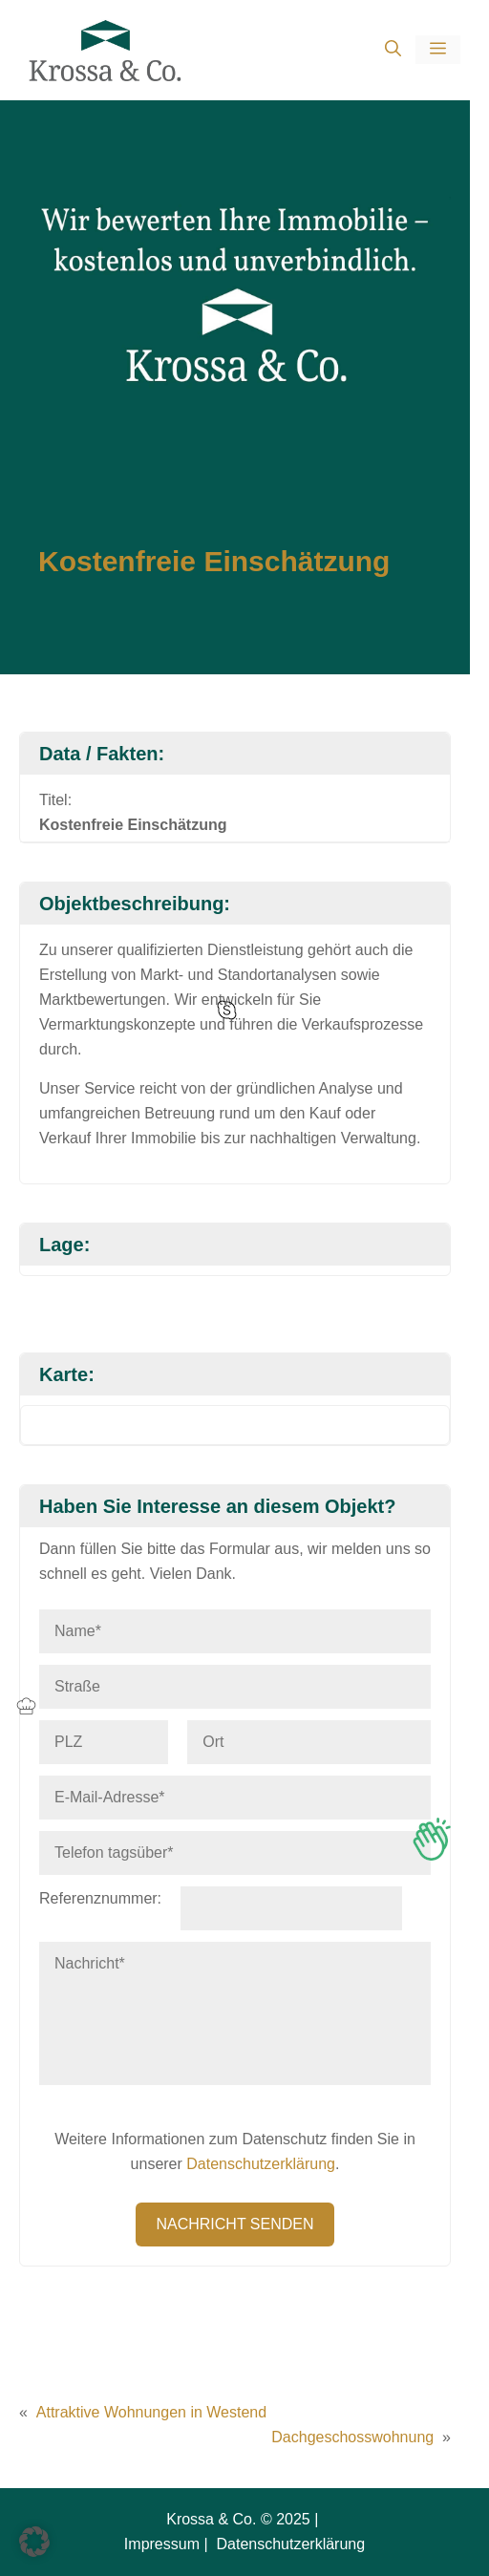  Describe the element at coordinates (226, 1010) in the screenshot. I see `open skype app` at that location.